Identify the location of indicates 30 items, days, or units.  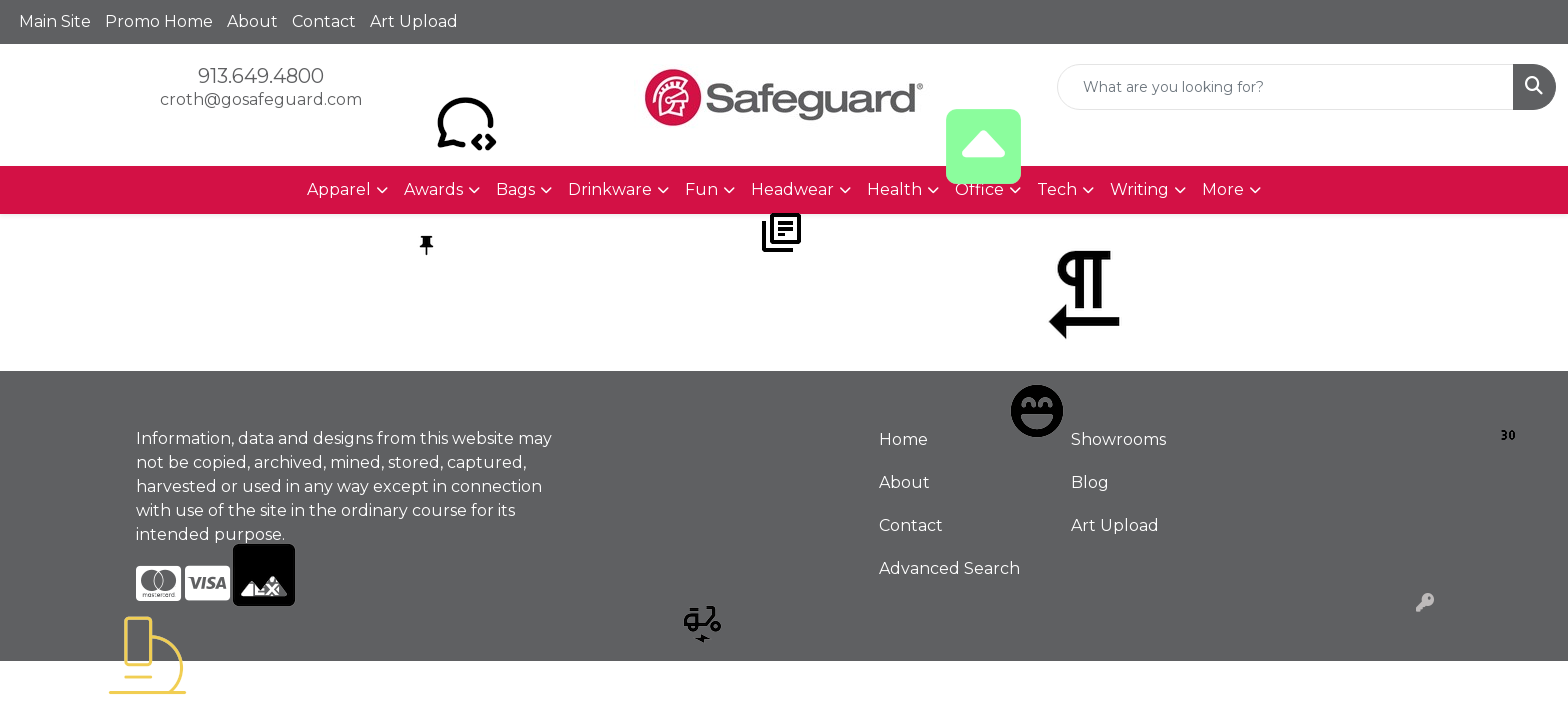
(1508, 435).